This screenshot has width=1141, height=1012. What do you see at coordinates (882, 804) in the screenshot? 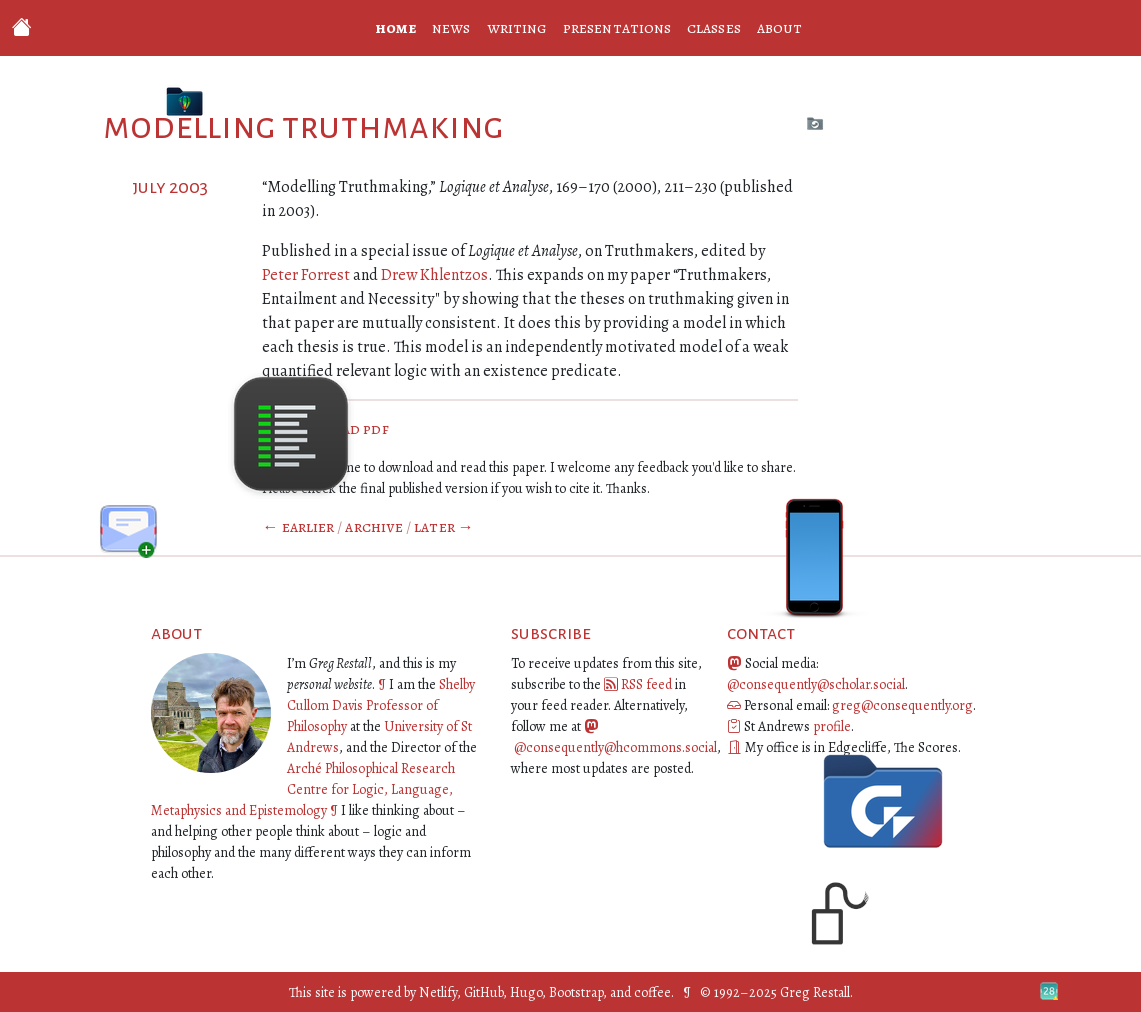
I see `open gigabyte files or software folder` at bounding box center [882, 804].